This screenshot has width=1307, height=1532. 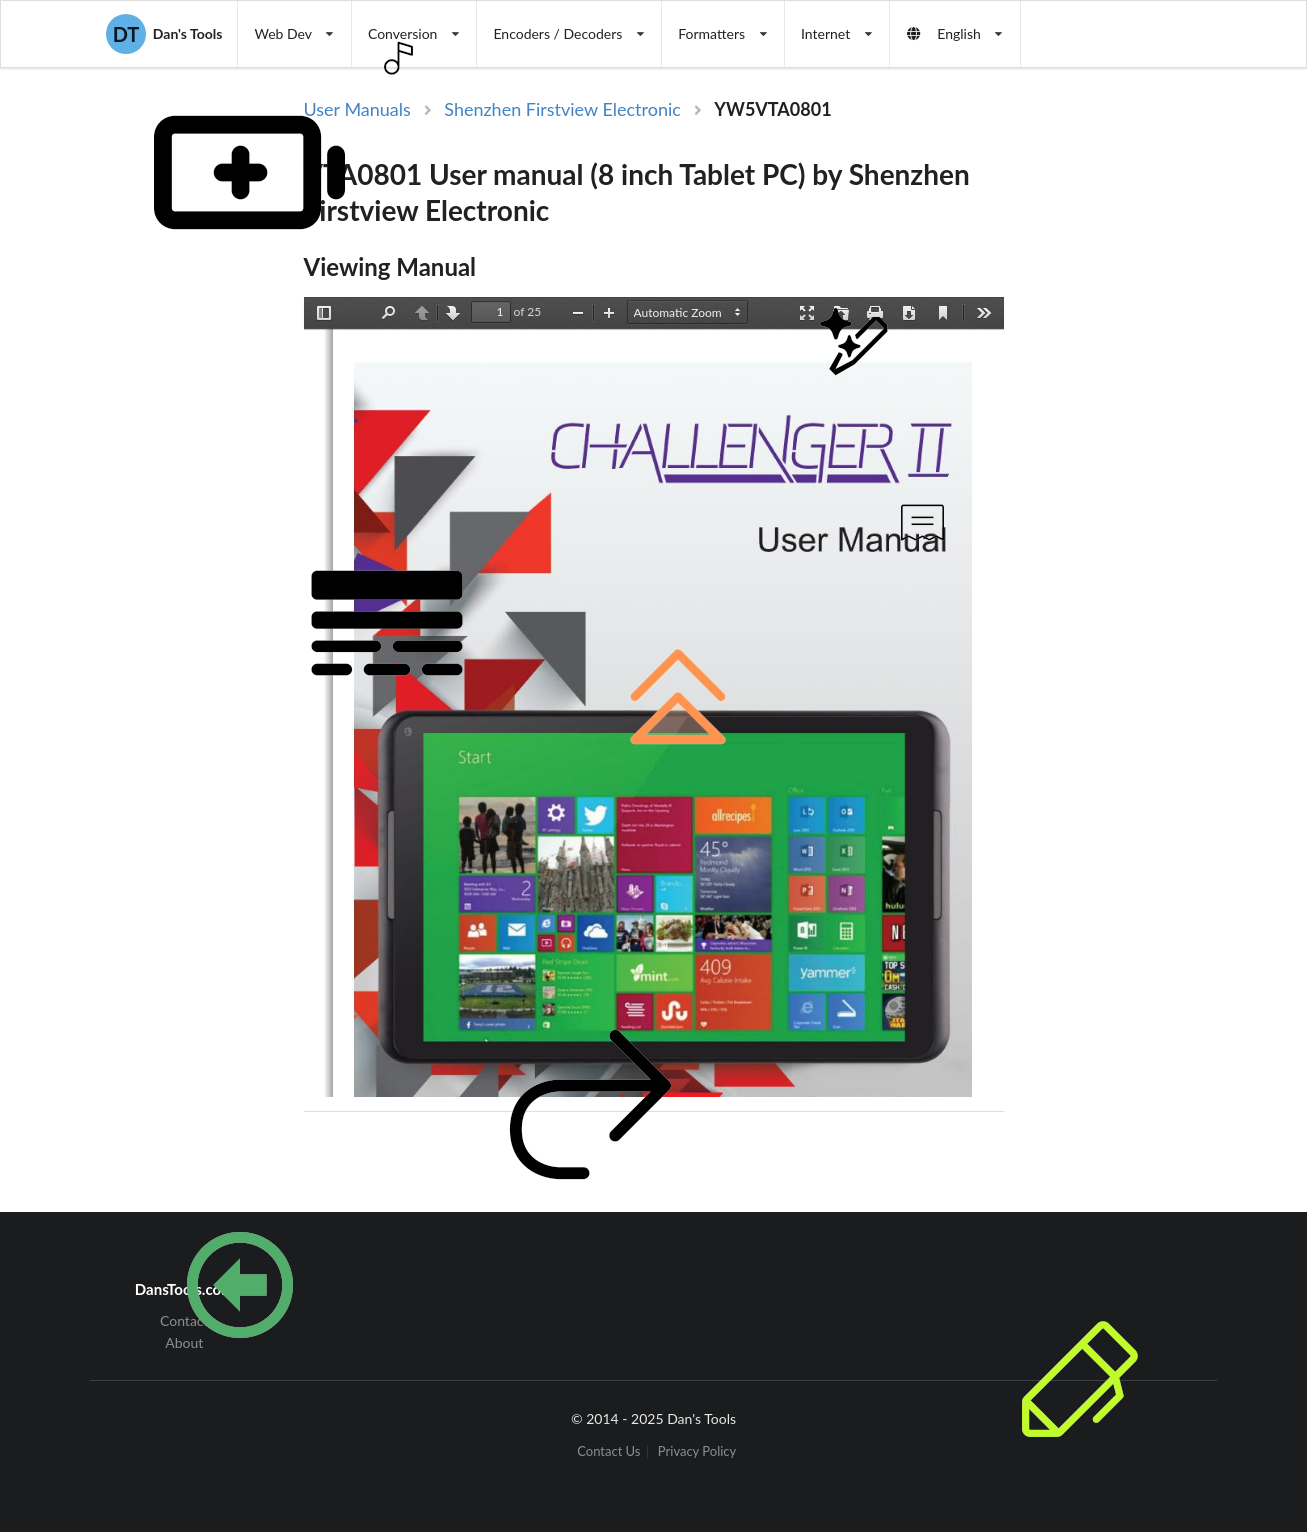 I want to click on view purchase receipt or transaction history, so click(x=922, y=522).